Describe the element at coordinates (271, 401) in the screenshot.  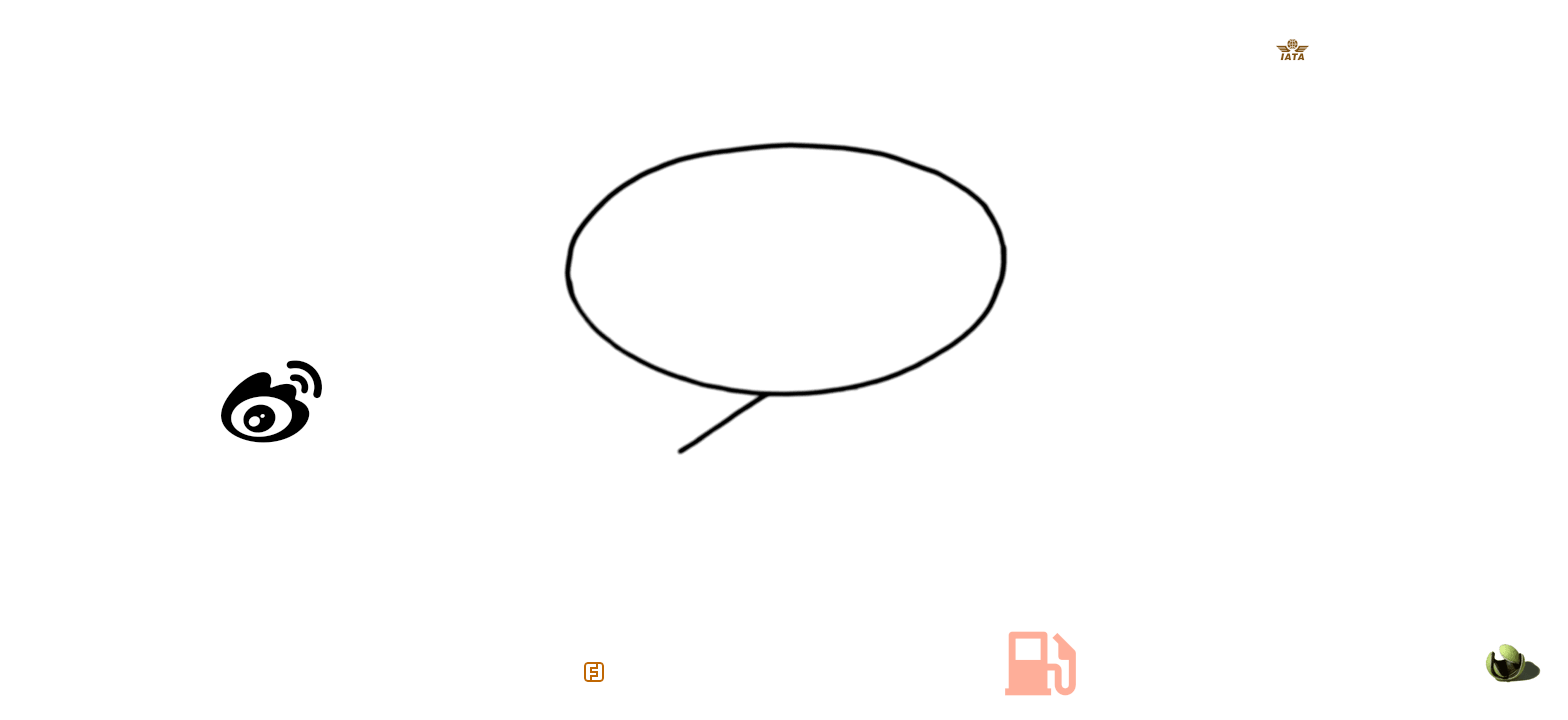
I see `open Sina Weibo app` at that location.